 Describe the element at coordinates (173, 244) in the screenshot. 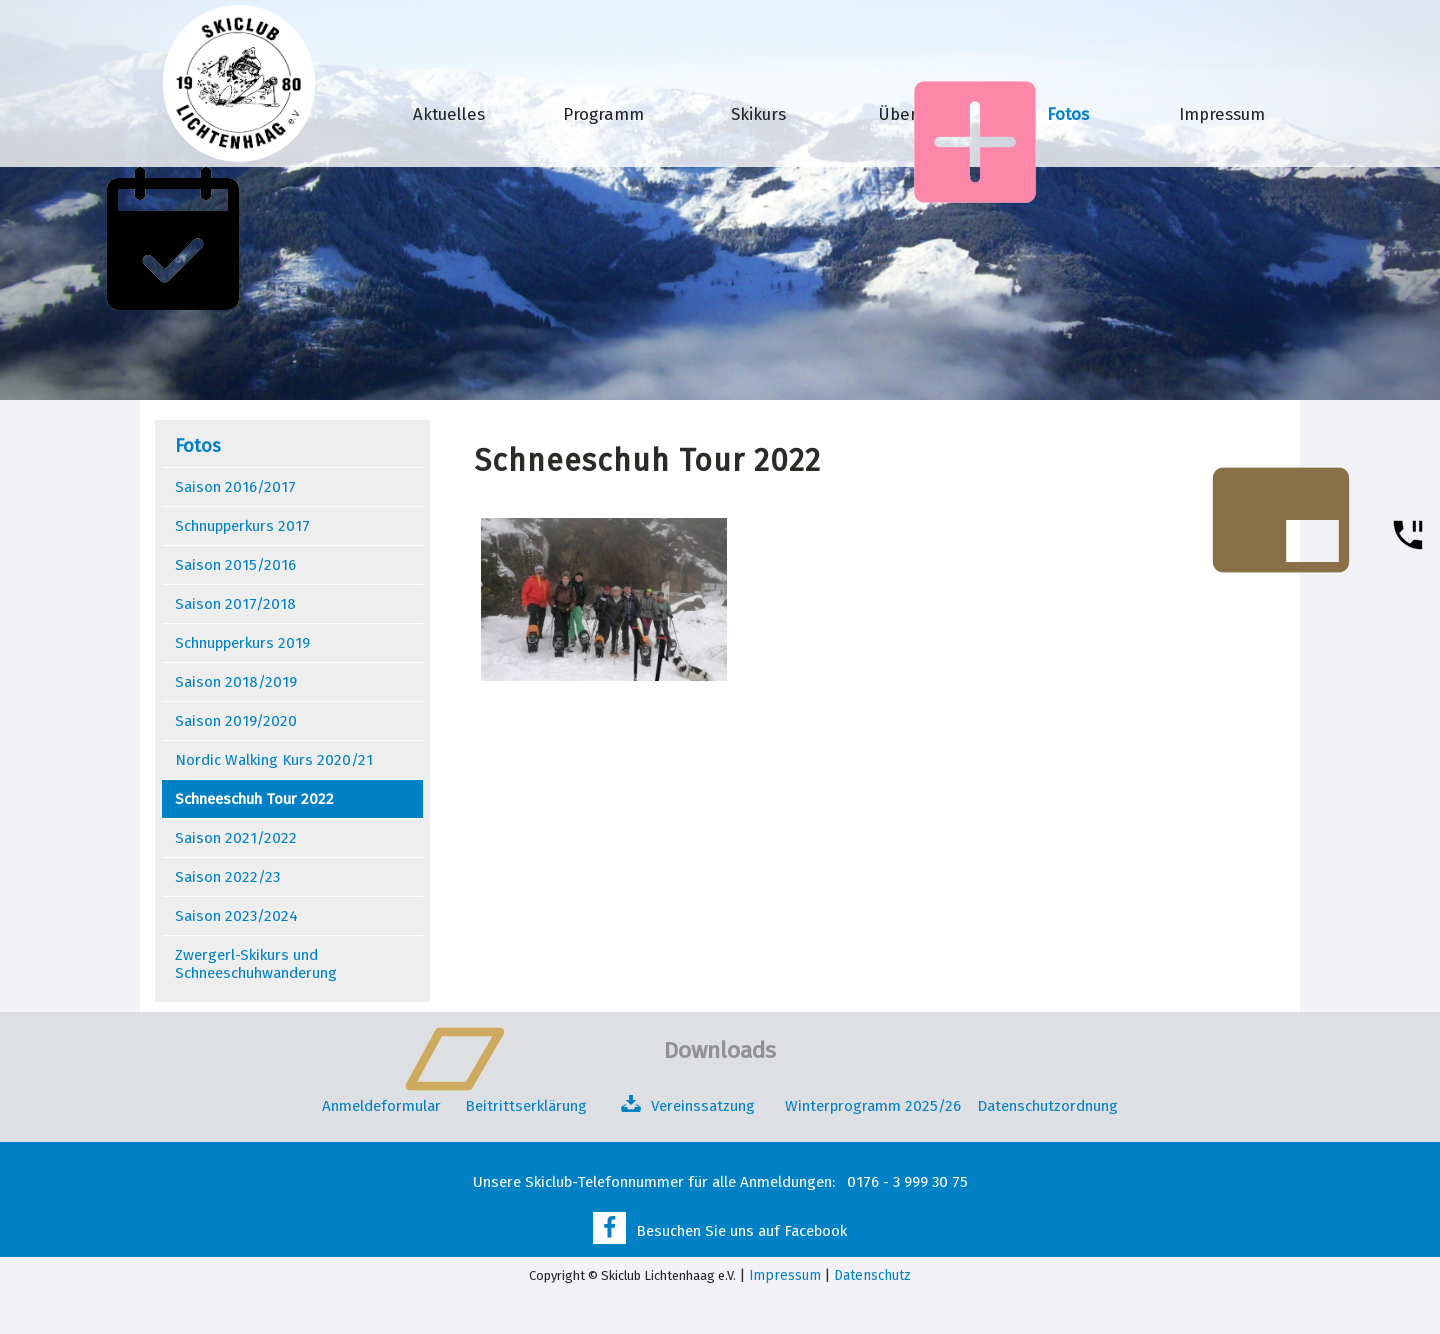

I see `confirm or schedule an event` at that location.